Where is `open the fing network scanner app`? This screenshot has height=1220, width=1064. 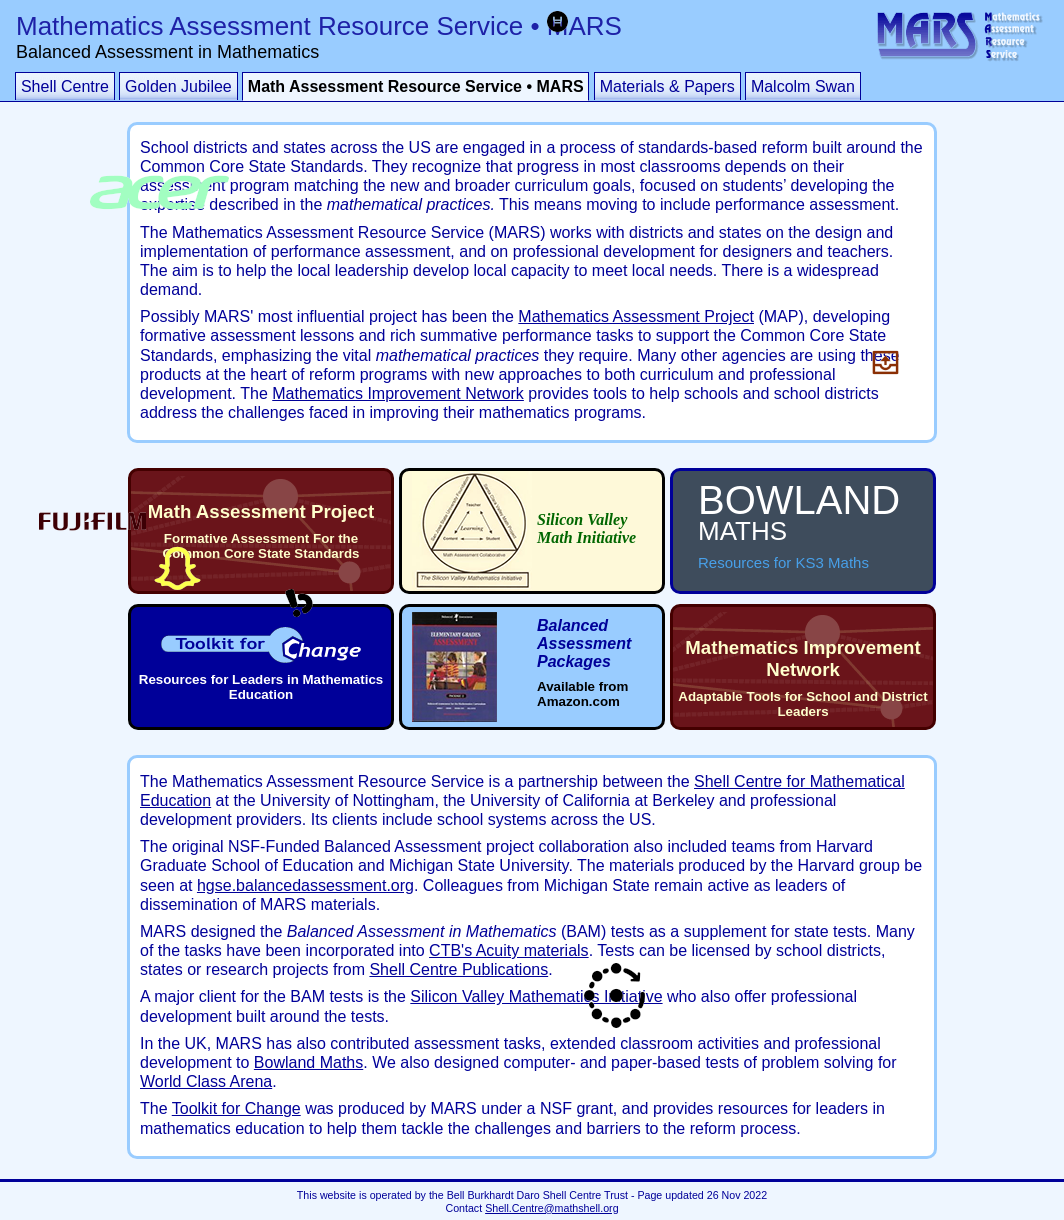
open the fing network scanner app is located at coordinates (614, 995).